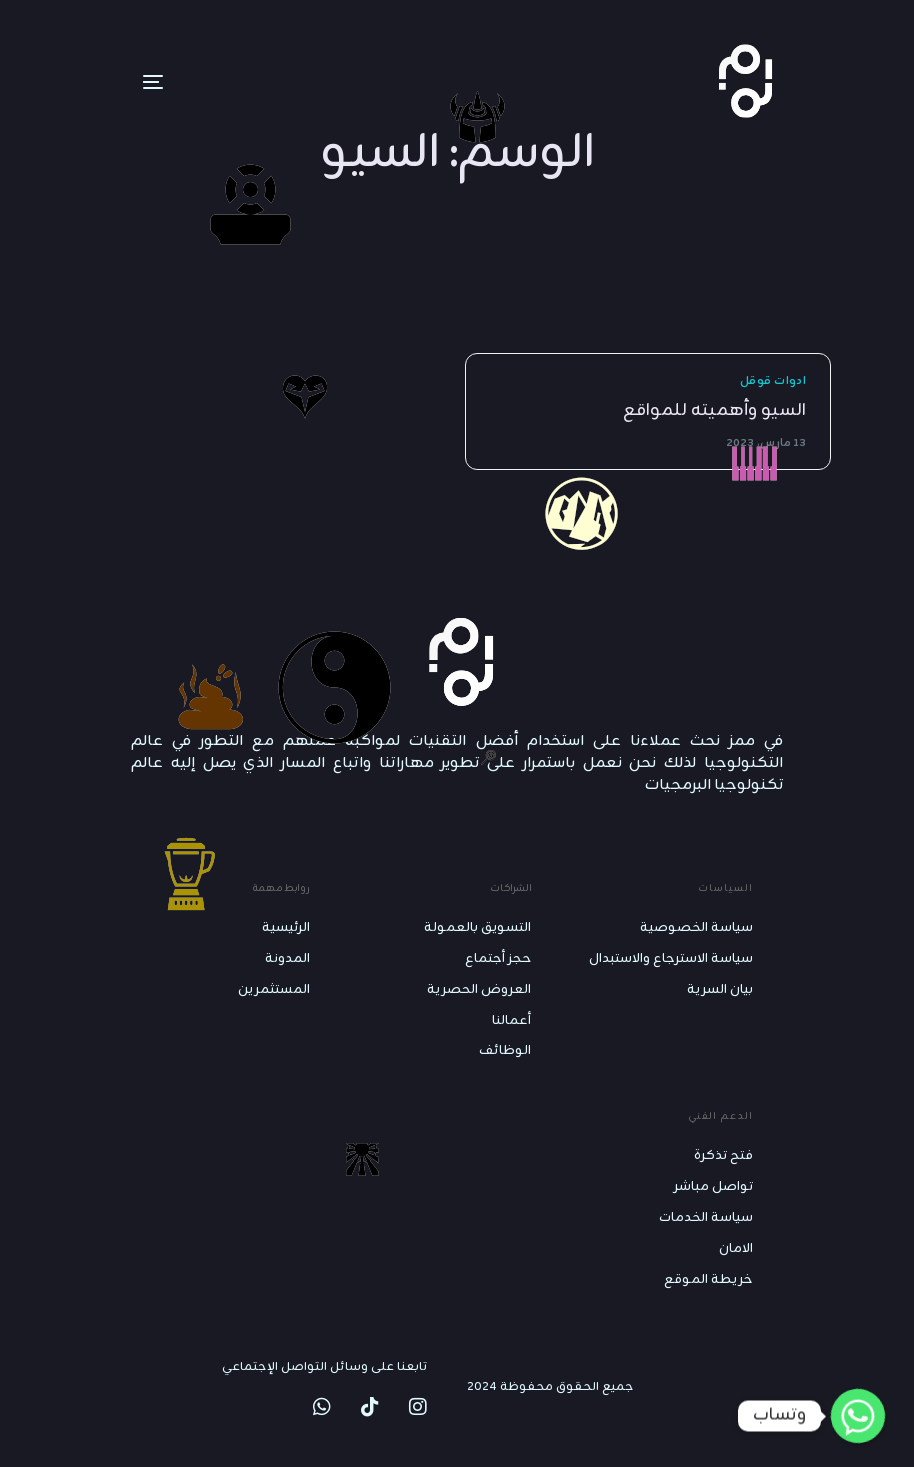  I want to click on open piano or keyboard instrument, so click(754, 463).